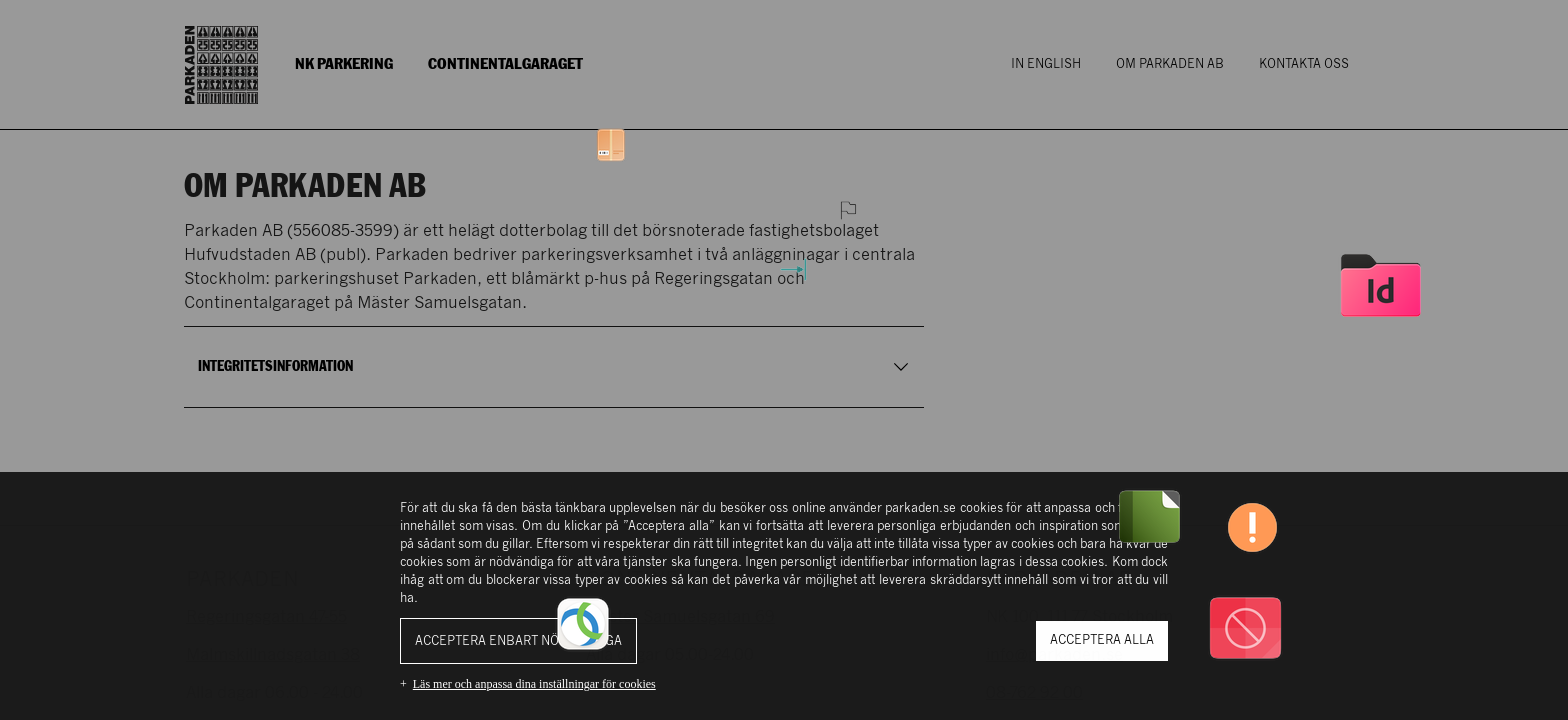 The width and height of the screenshot is (1568, 720). I want to click on folder containing adobe indesign project files, so click(1380, 287).